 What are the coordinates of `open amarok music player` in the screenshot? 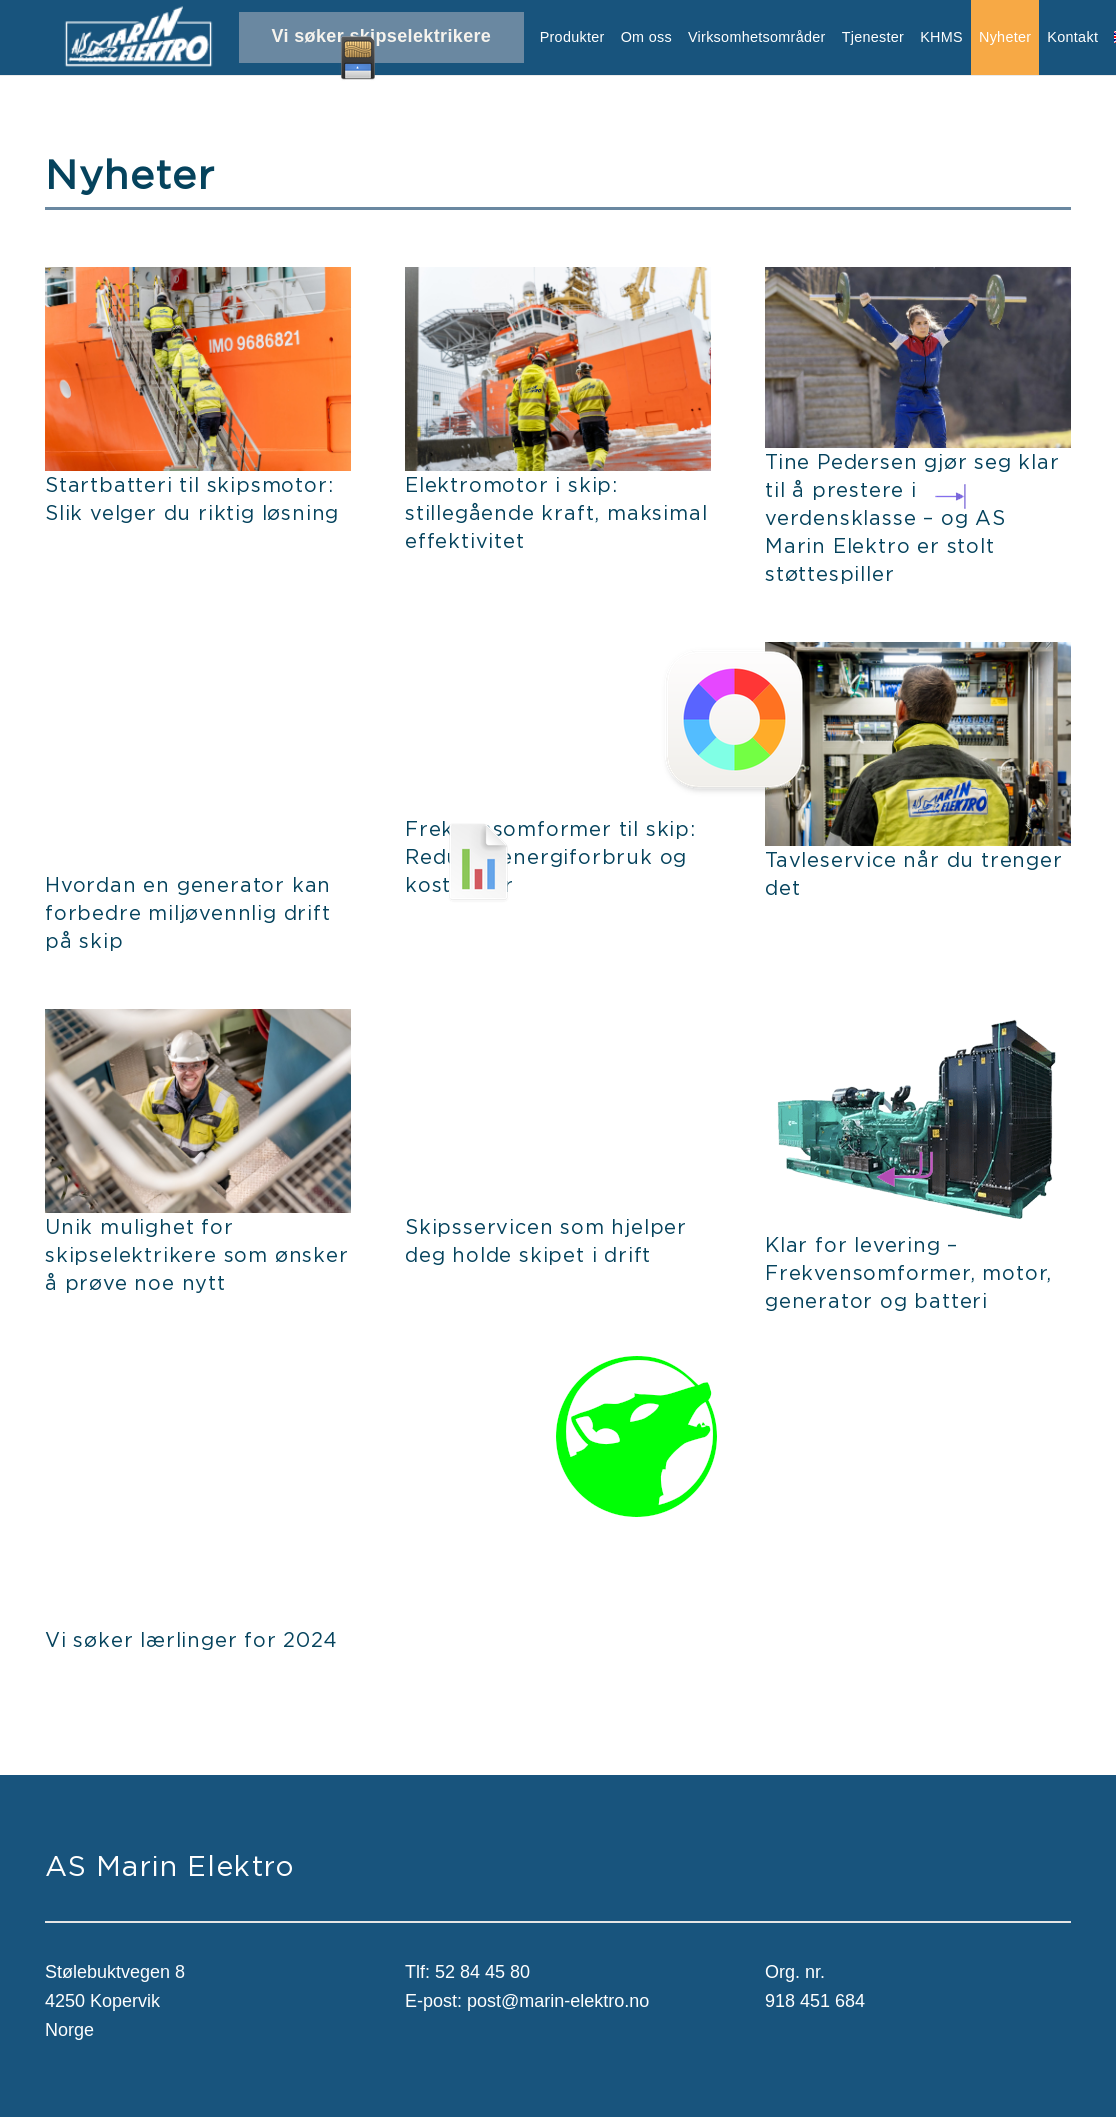 It's located at (636, 1436).